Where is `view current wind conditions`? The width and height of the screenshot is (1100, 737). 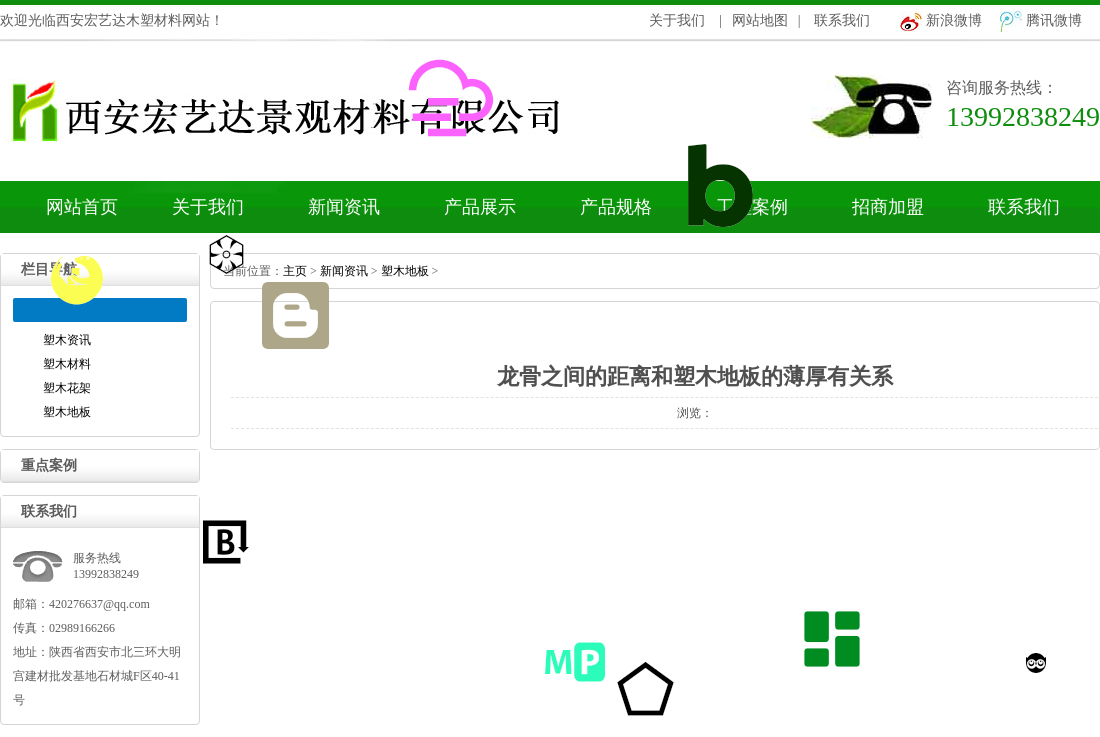 view current wind conditions is located at coordinates (451, 98).